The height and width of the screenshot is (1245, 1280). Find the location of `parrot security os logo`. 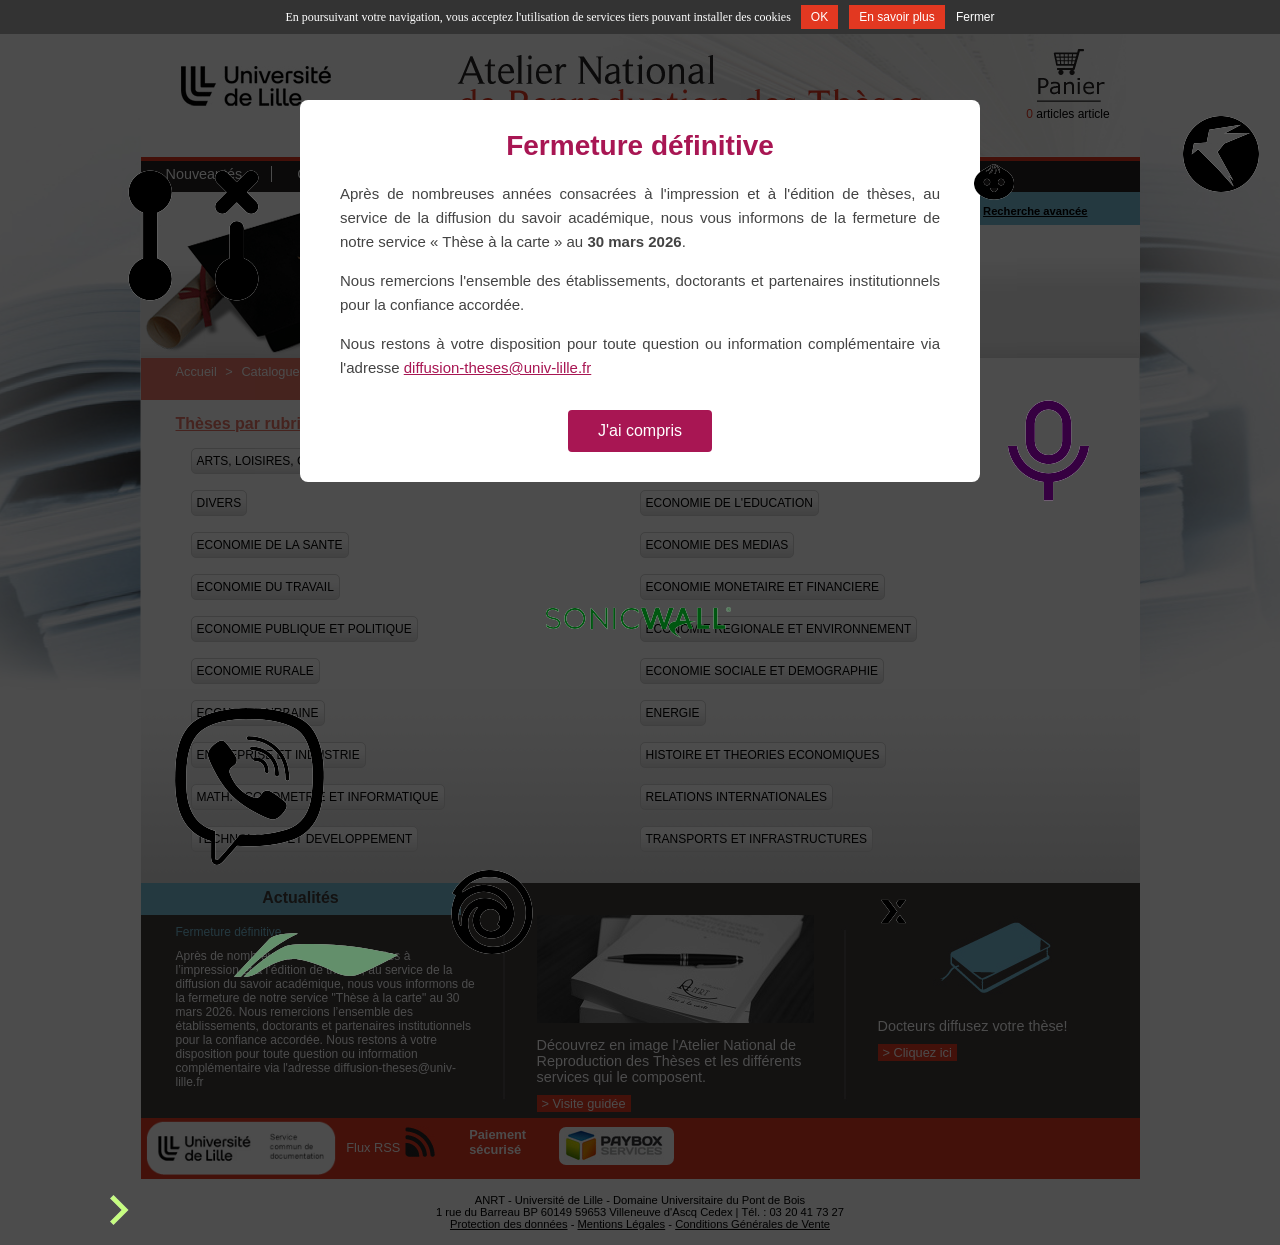

parrot security os logo is located at coordinates (1221, 154).